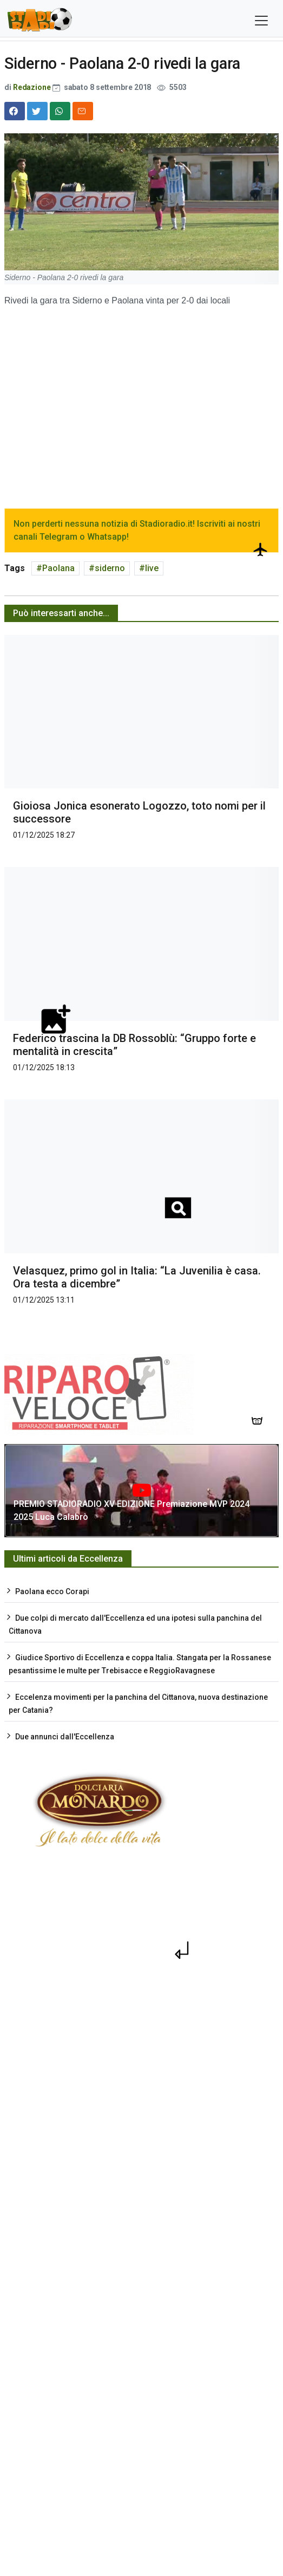 The image size is (283, 2576). Describe the element at coordinates (178, 1208) in the screenshot. I see `search within the current page` at that location.